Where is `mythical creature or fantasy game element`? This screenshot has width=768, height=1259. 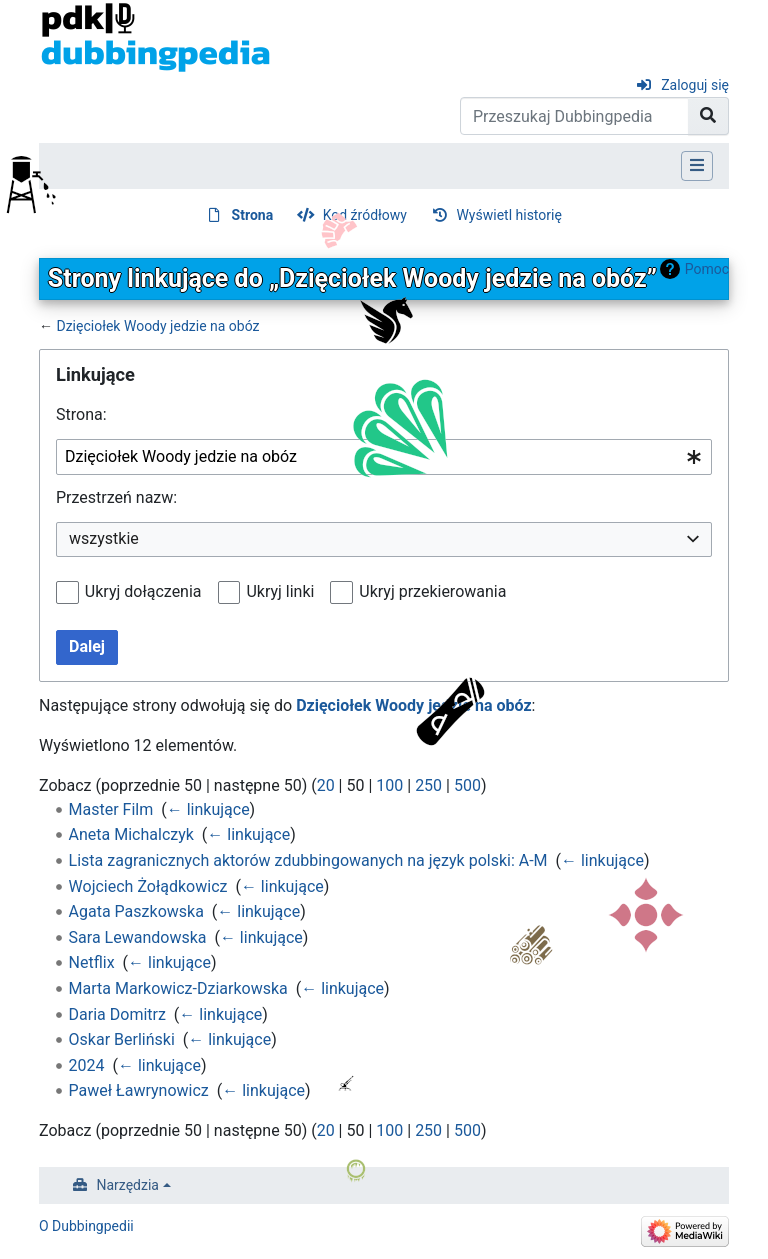 mythical creature or fantasy game element is located at coordinates (386, 320).